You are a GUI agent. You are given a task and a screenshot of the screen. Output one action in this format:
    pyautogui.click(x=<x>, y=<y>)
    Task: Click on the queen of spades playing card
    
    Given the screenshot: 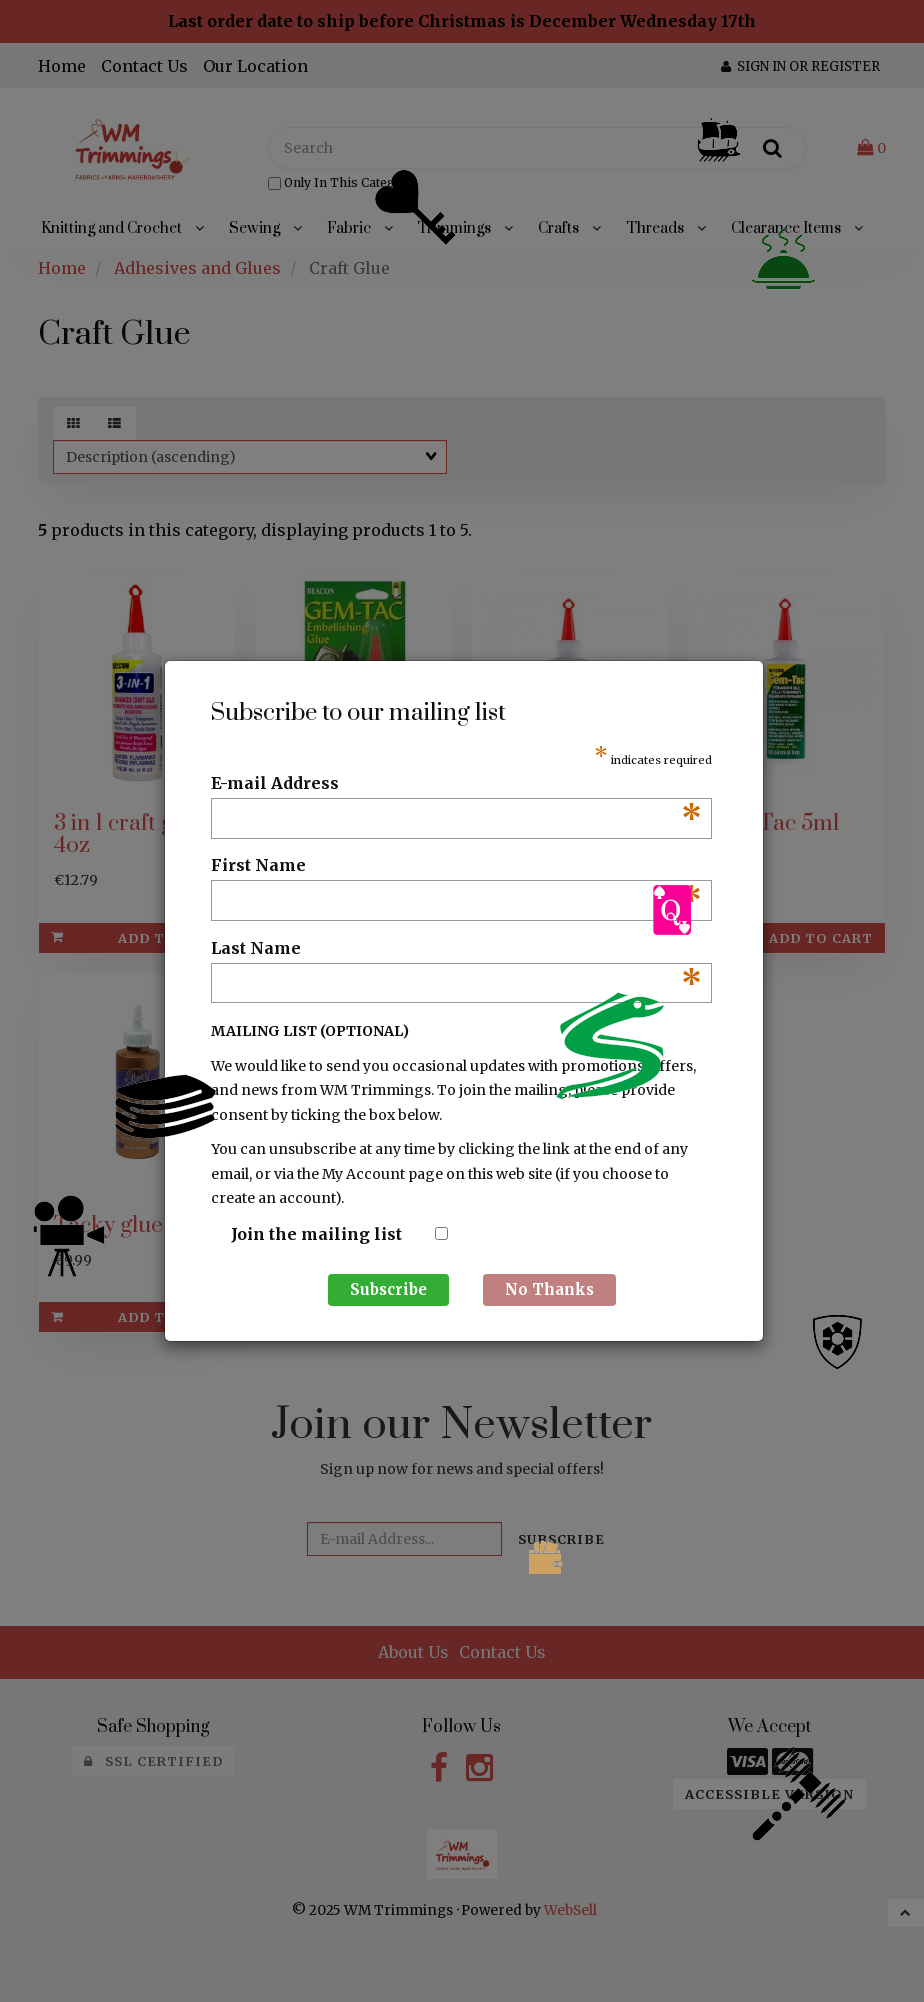 What is the action you would take?
    pyautogui.click(x=672, y=910)
    